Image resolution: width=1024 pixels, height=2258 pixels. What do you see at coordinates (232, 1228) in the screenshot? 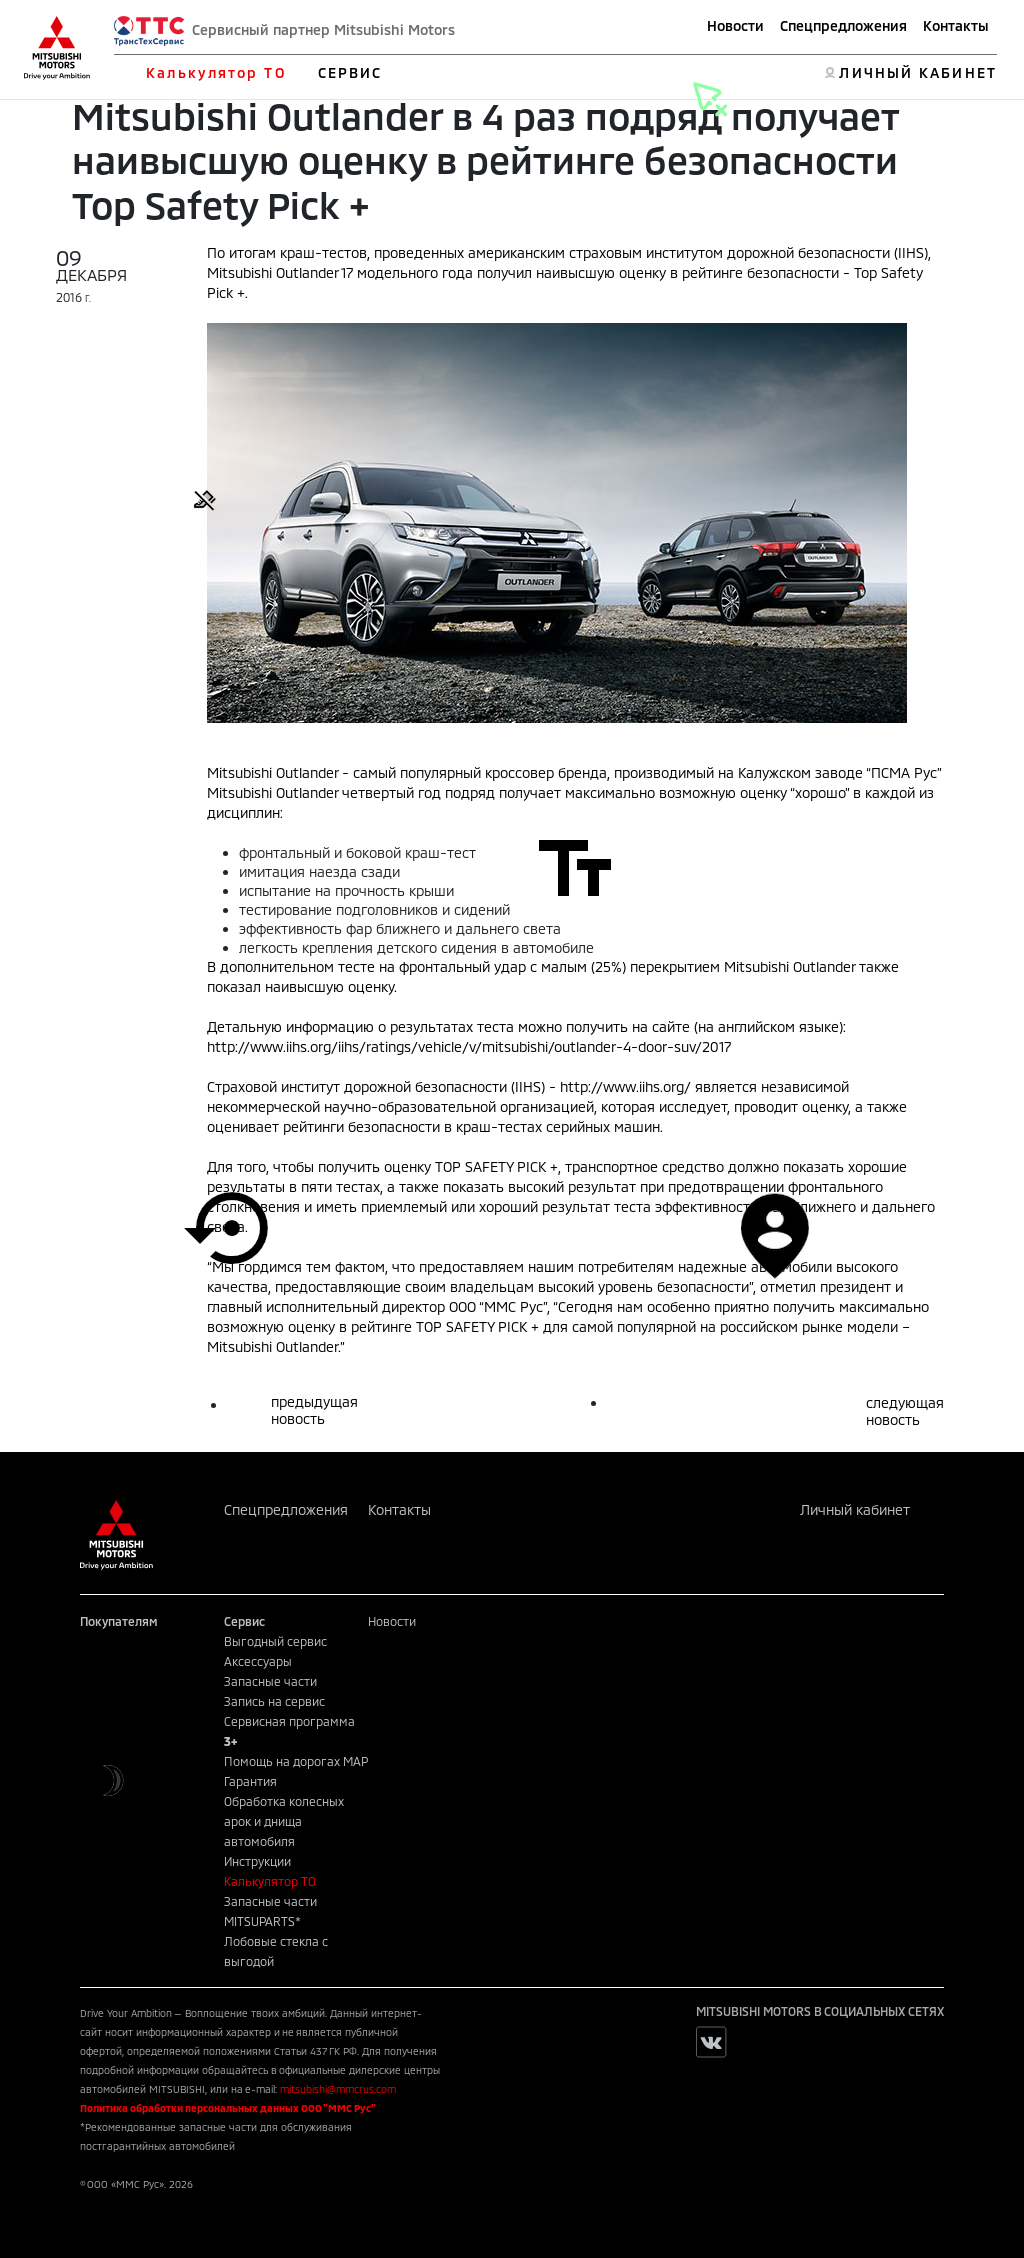
I see `restore settings to a previous backup` at bounding box center [232, 1228].